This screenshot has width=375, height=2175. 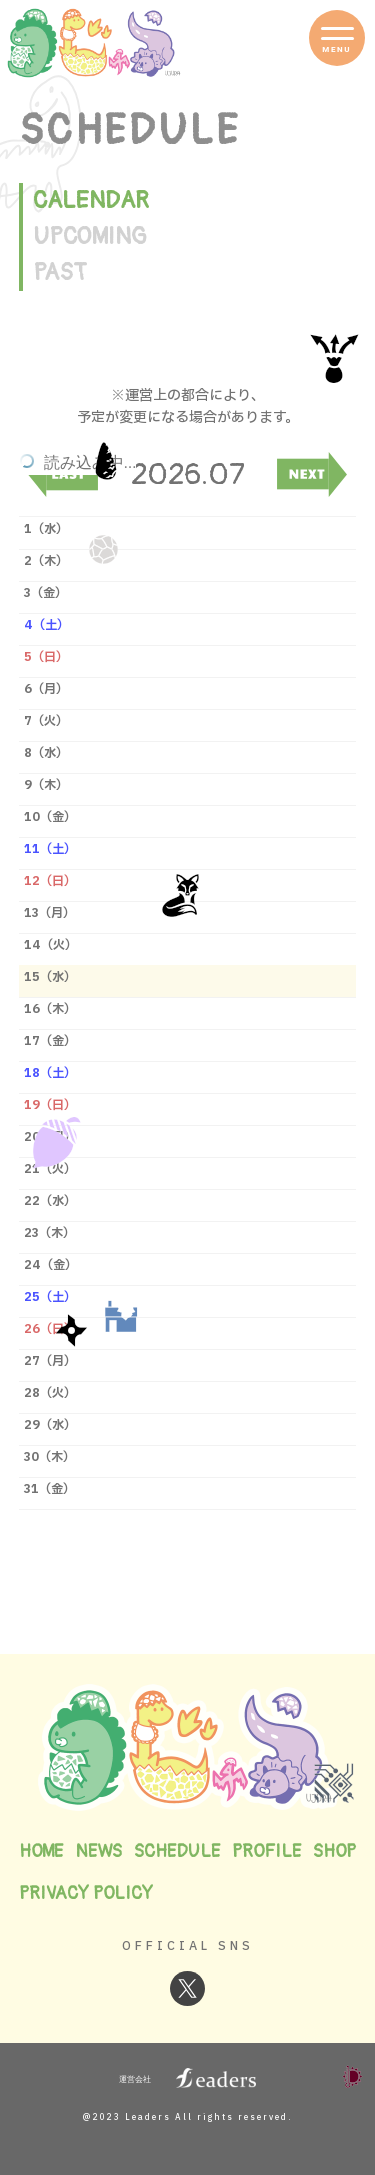 What do you see at coordinates (56, 1143) in the screenshot?
I see `nature or forest-themed game category` at bounding box center [56, 1143].